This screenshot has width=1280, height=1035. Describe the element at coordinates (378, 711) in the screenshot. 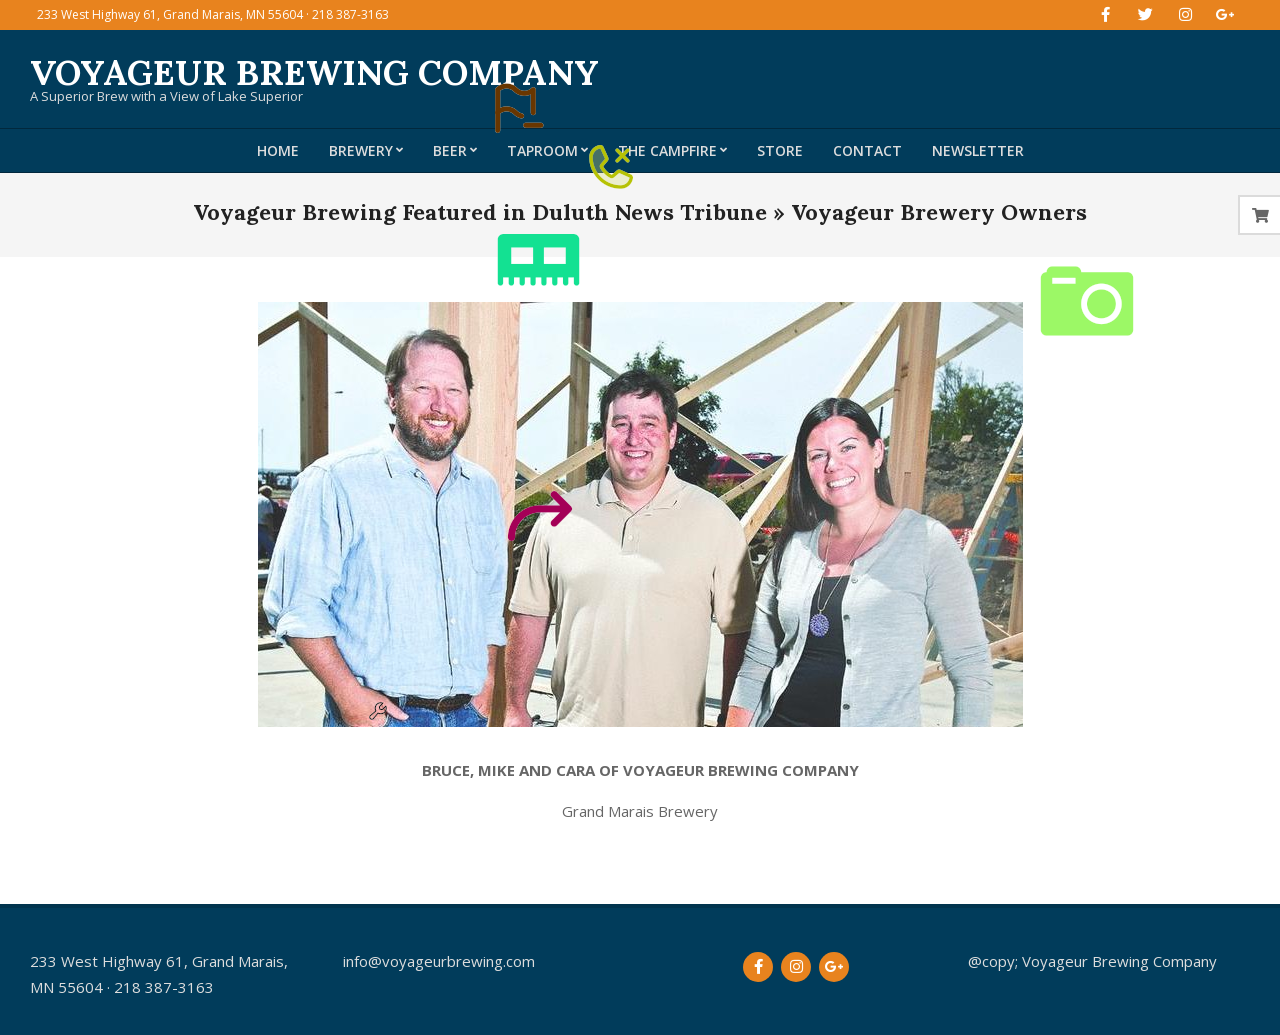

I see `access settings or preferences` at that location.